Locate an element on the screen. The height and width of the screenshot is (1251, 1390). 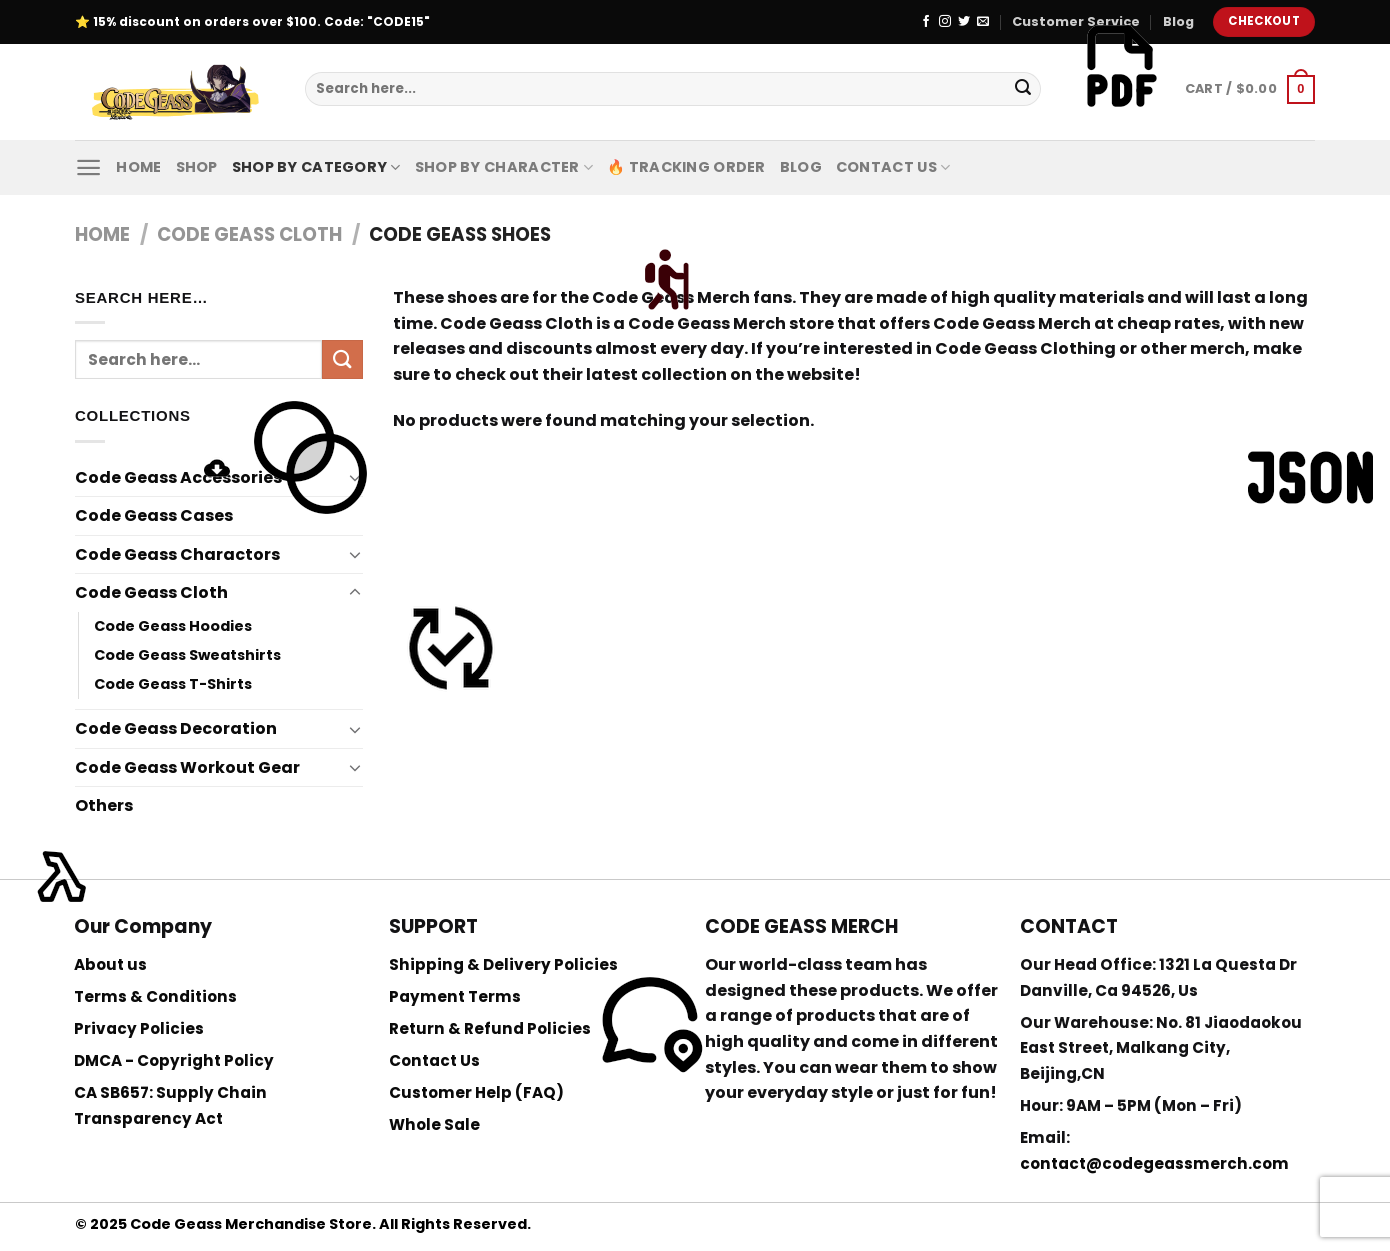
pin a conversation to a location is located at coordinates (650, 1020).